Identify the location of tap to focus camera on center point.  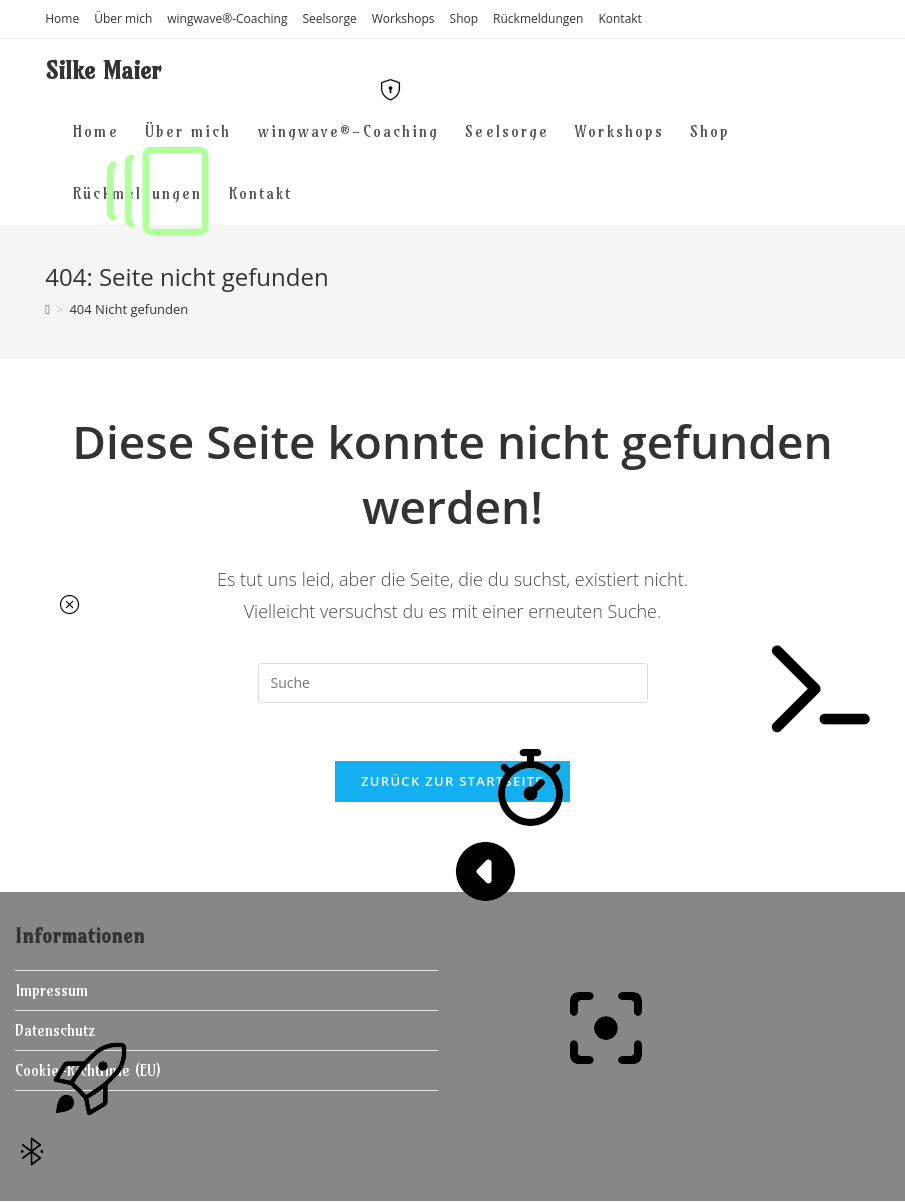
(606, 1028).